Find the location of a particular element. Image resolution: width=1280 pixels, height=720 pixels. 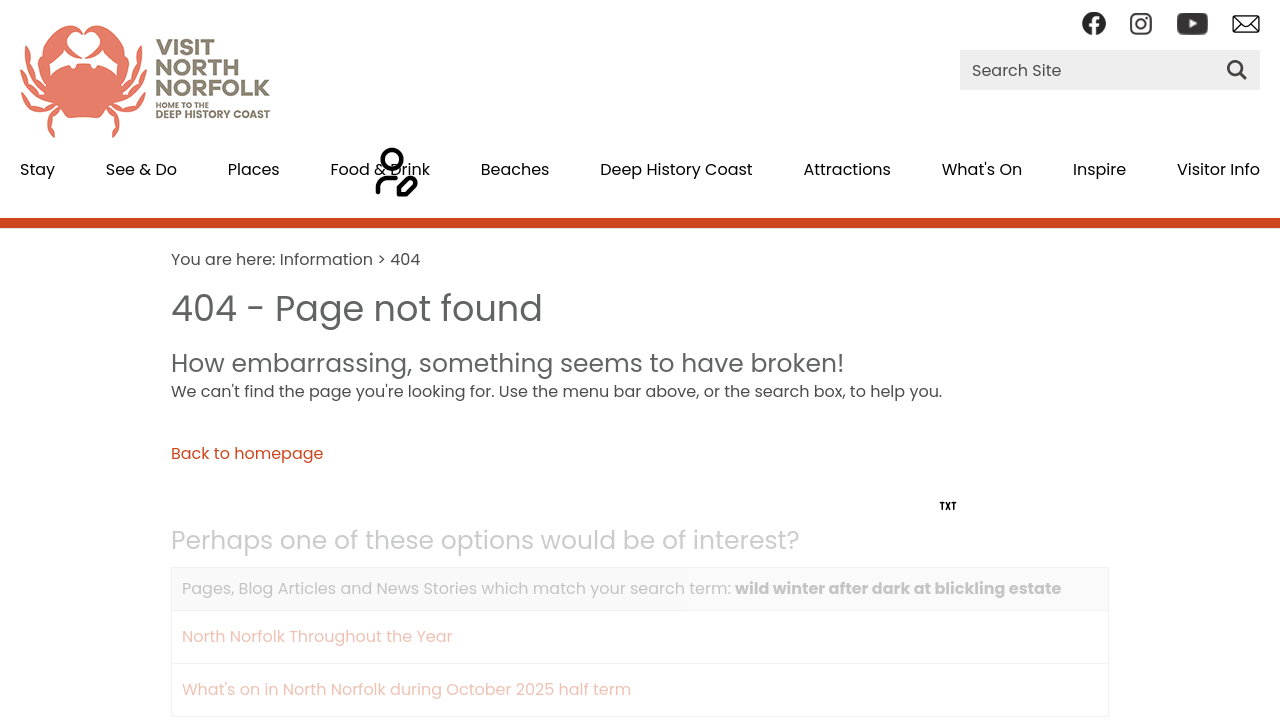

indicates a plain text file format is located at coordinates (948, 506).